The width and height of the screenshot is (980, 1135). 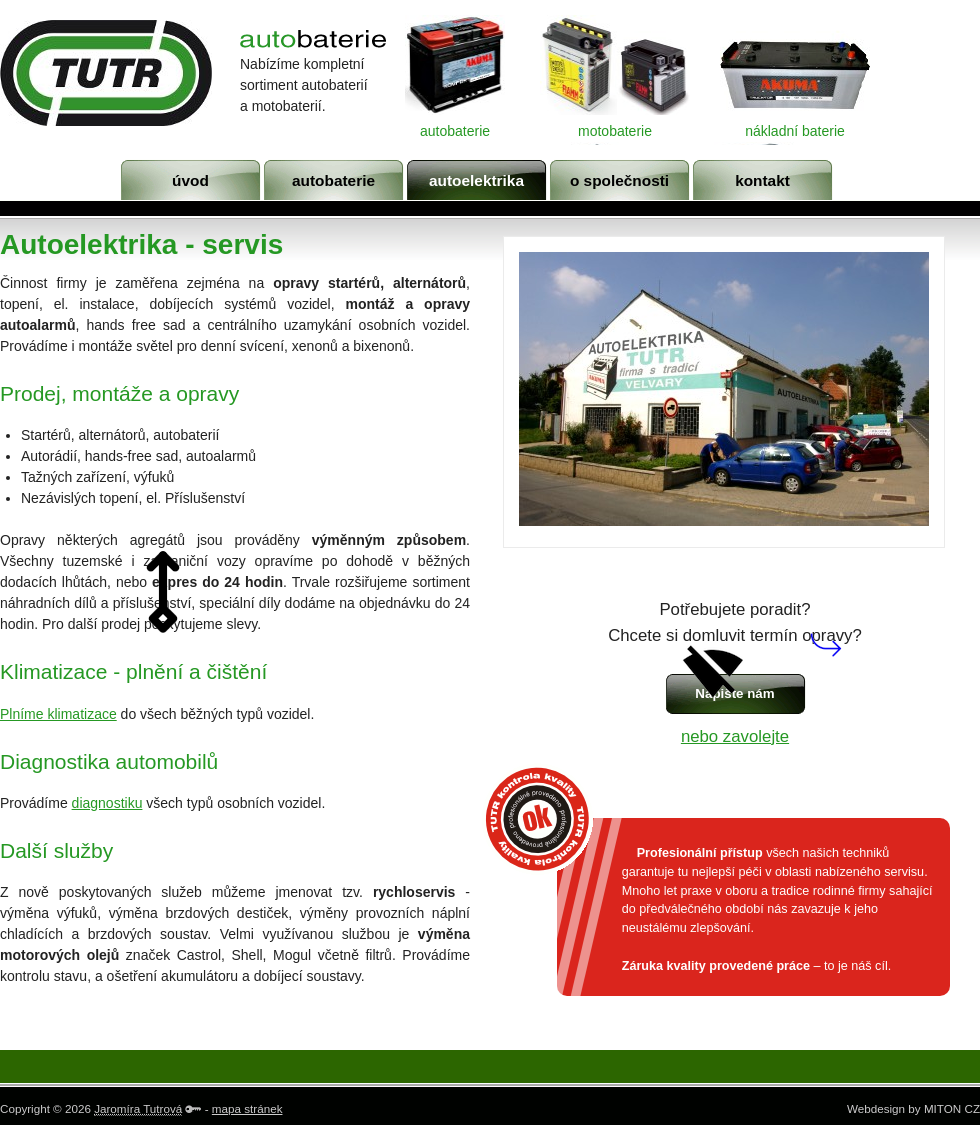 I want to click on reply to a message or comment, so click(x=826, y=645).